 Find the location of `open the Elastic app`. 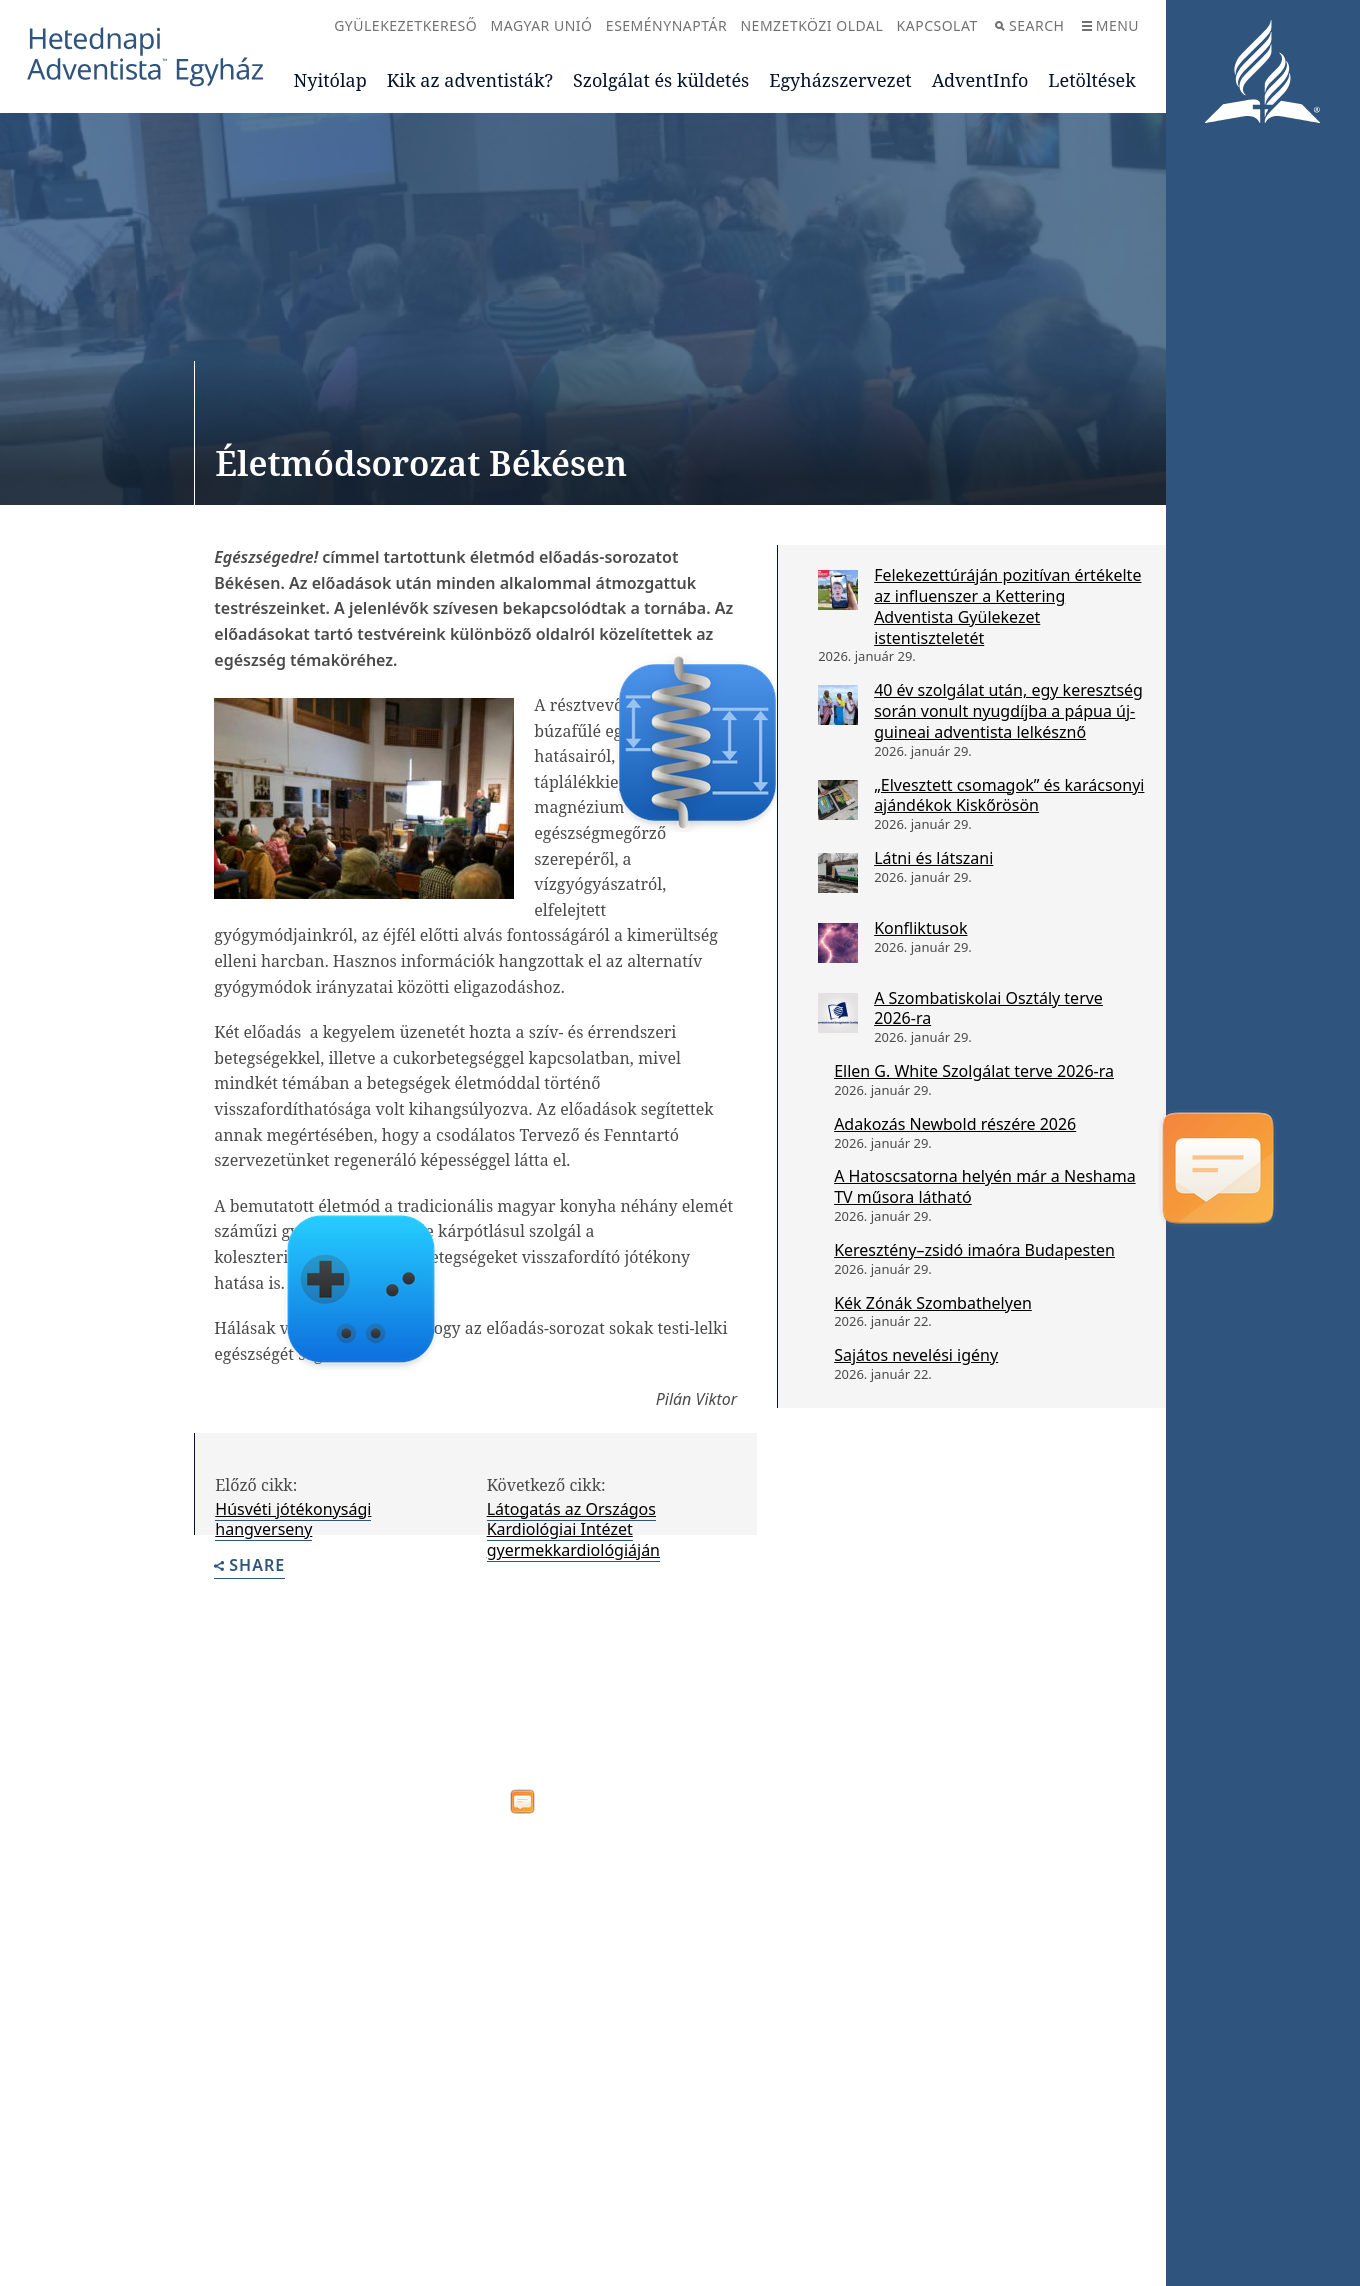

open the Elastic app is located at coordinates (697, 742).